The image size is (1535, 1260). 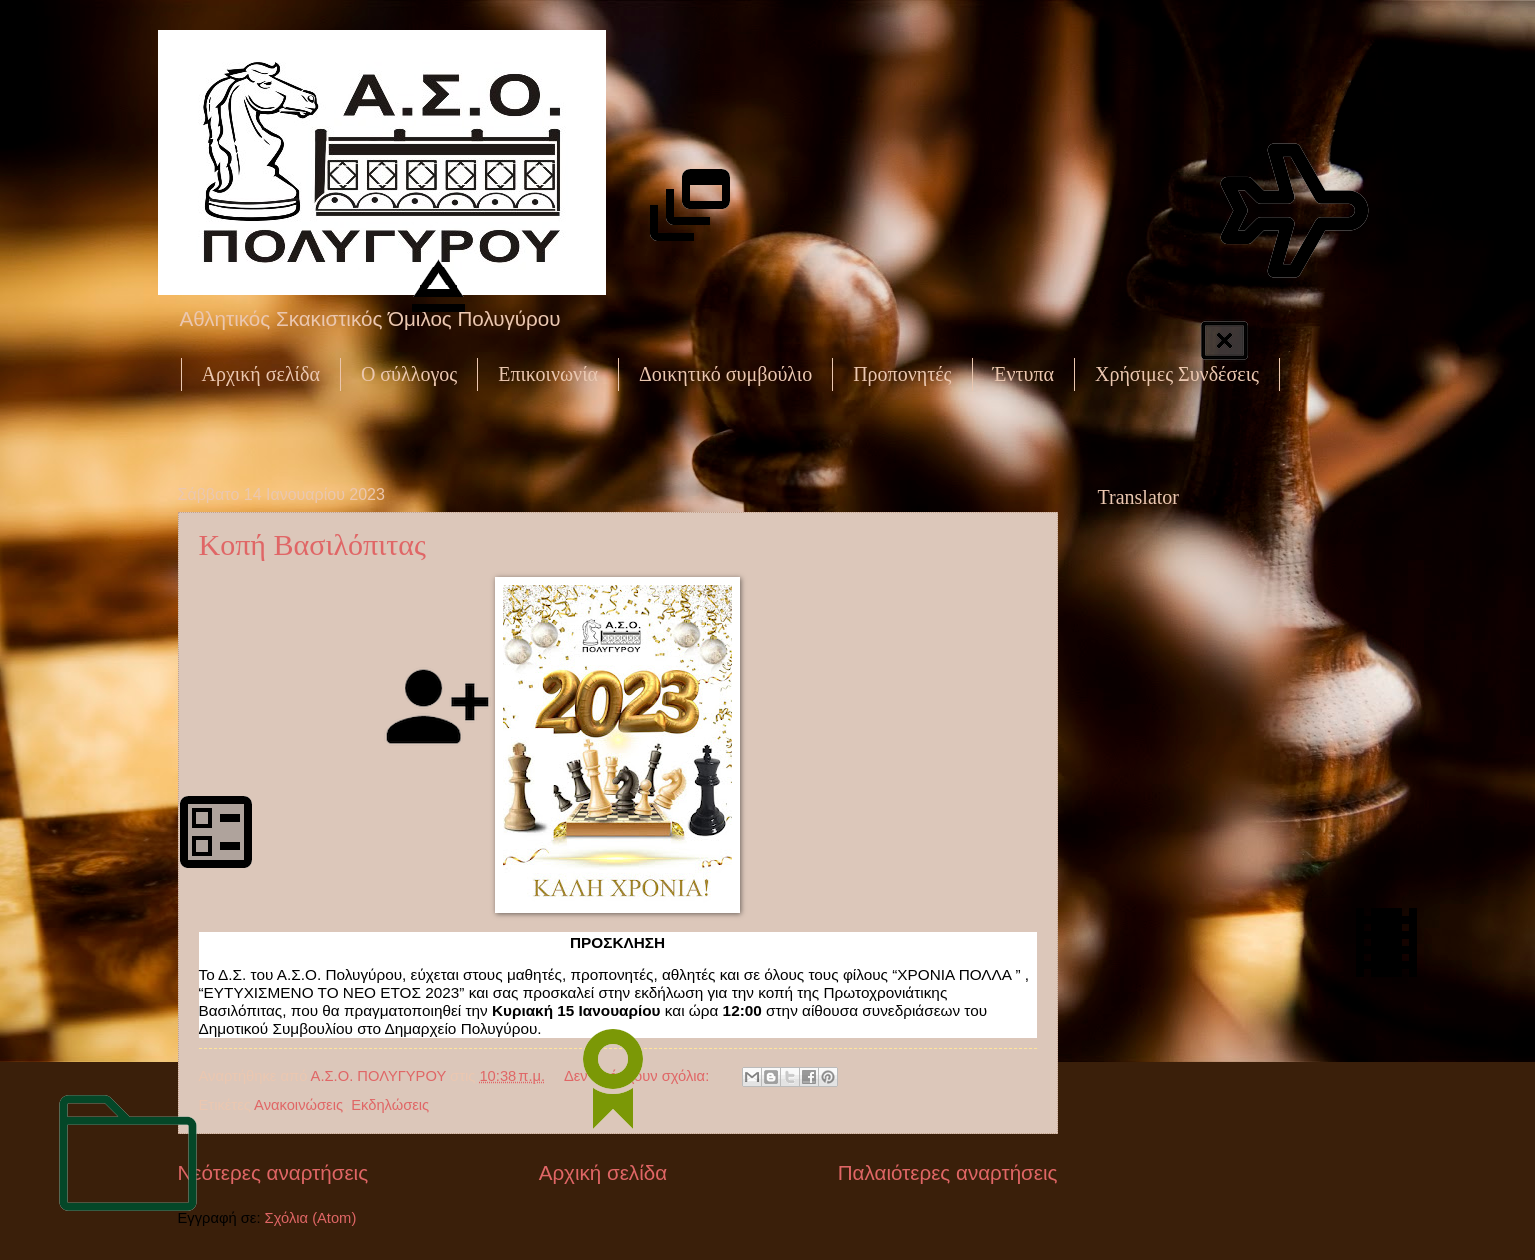 I want to click on eject a disc or removable media, so click(x=438, y=285).